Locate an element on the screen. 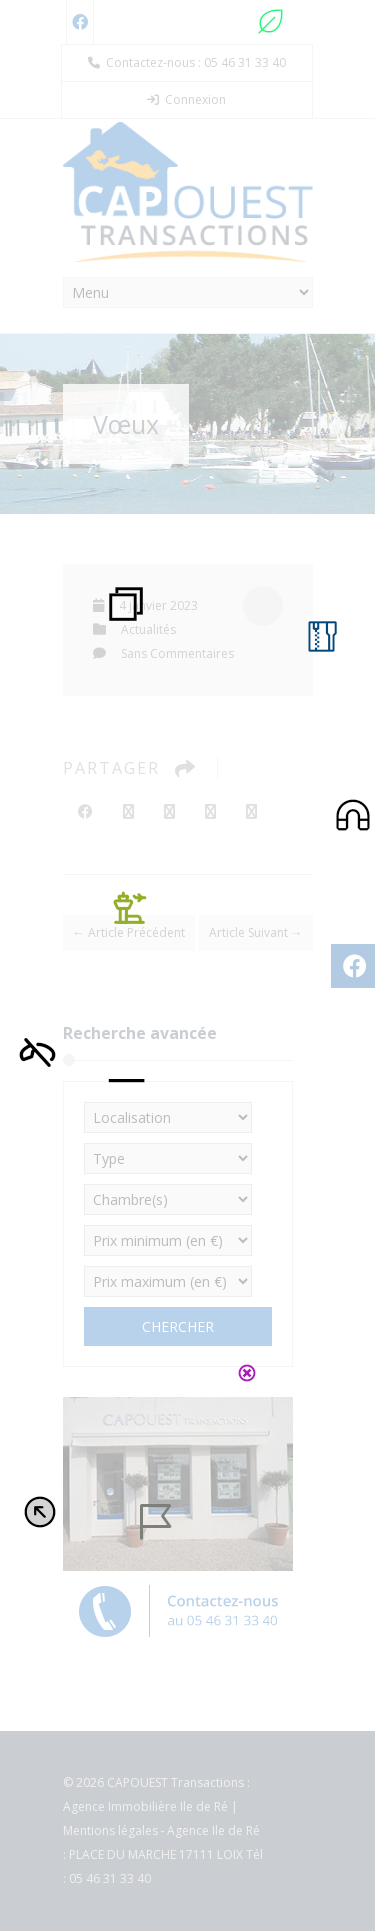 This screenshot has width=375, height=1931. navigate to airport information is located at coordinates (129, 908).